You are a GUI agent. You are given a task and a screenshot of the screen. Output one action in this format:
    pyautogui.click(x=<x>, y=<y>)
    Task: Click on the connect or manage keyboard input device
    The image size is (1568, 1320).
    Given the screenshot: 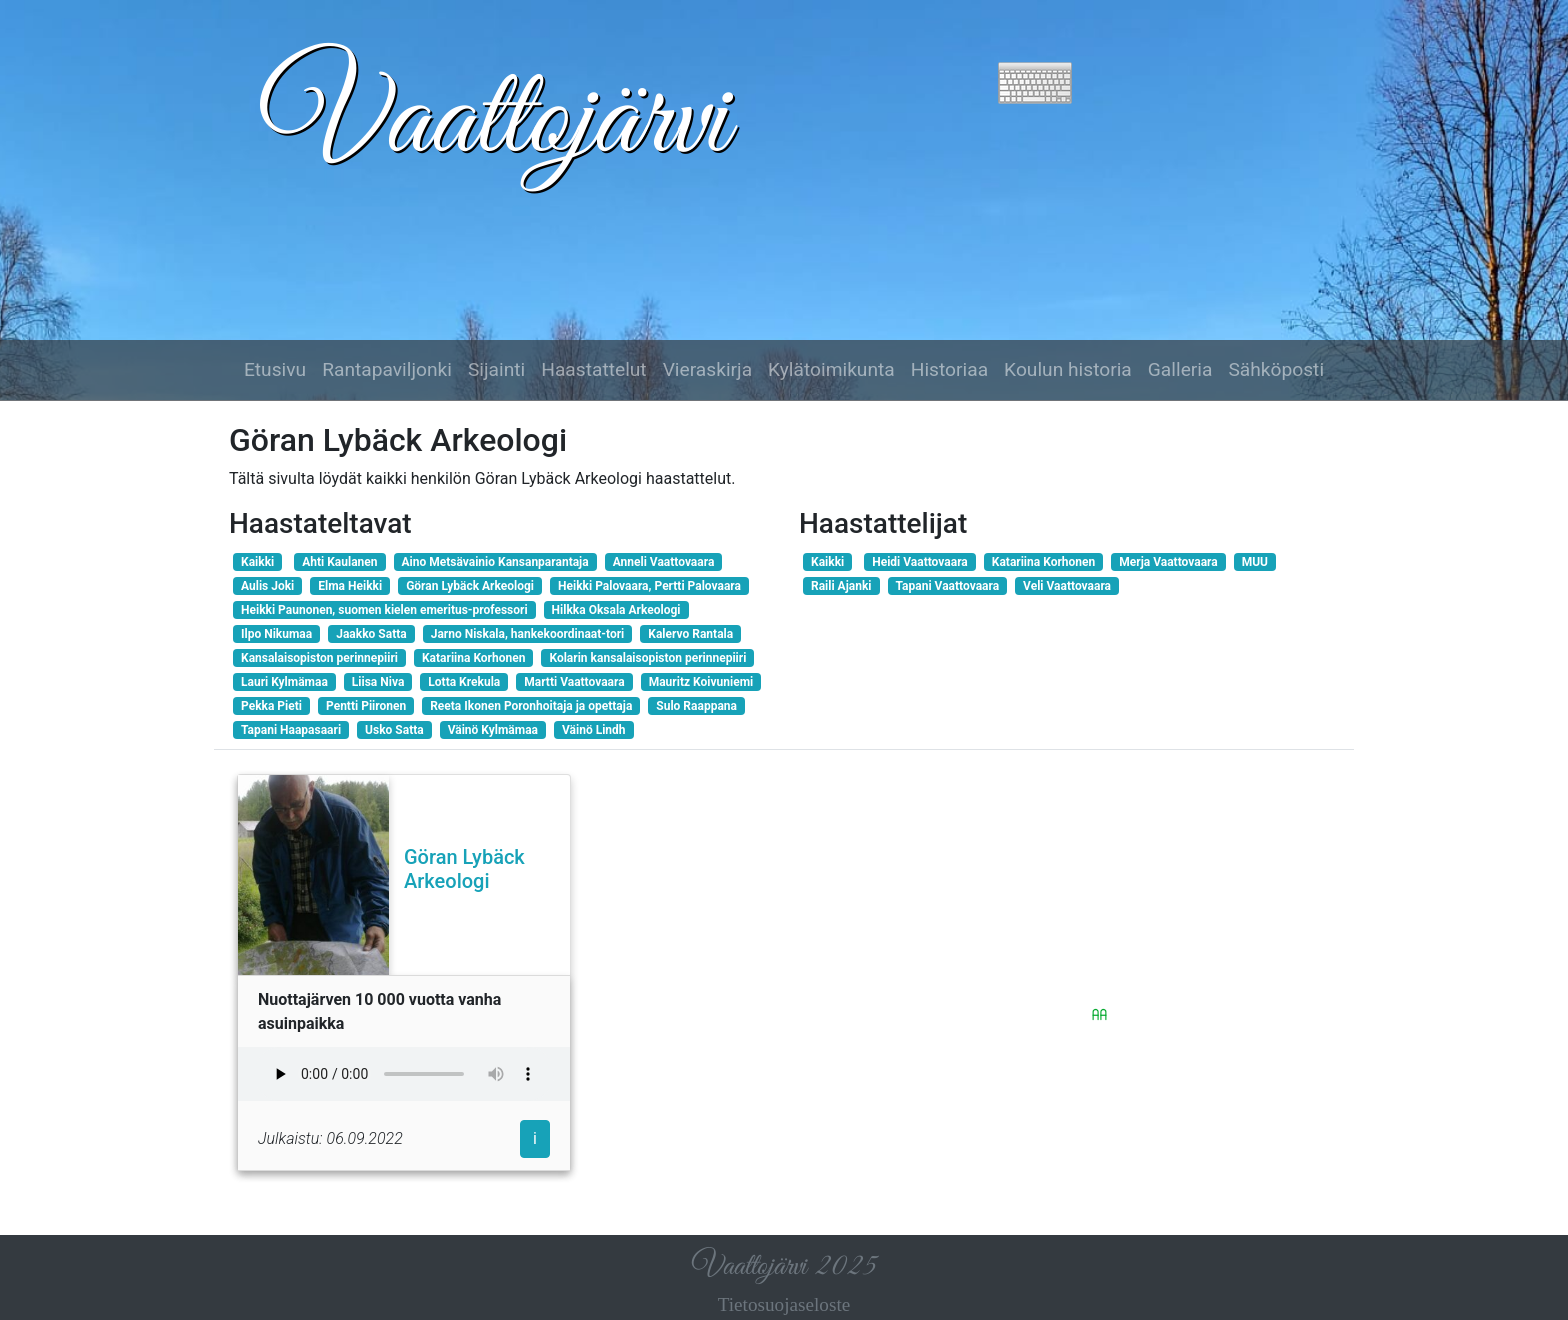 What is the action you would take?
    pyautogui.click(x=1035, y=83)
    